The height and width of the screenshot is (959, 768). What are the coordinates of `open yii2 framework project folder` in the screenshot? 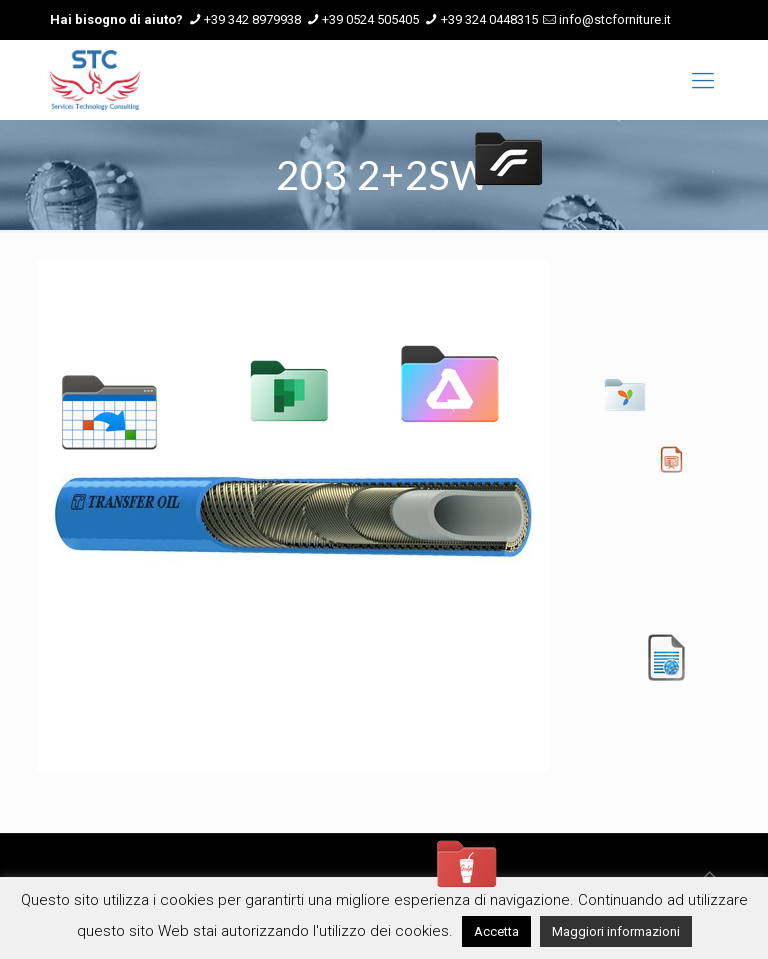 It's located at (625, 396).